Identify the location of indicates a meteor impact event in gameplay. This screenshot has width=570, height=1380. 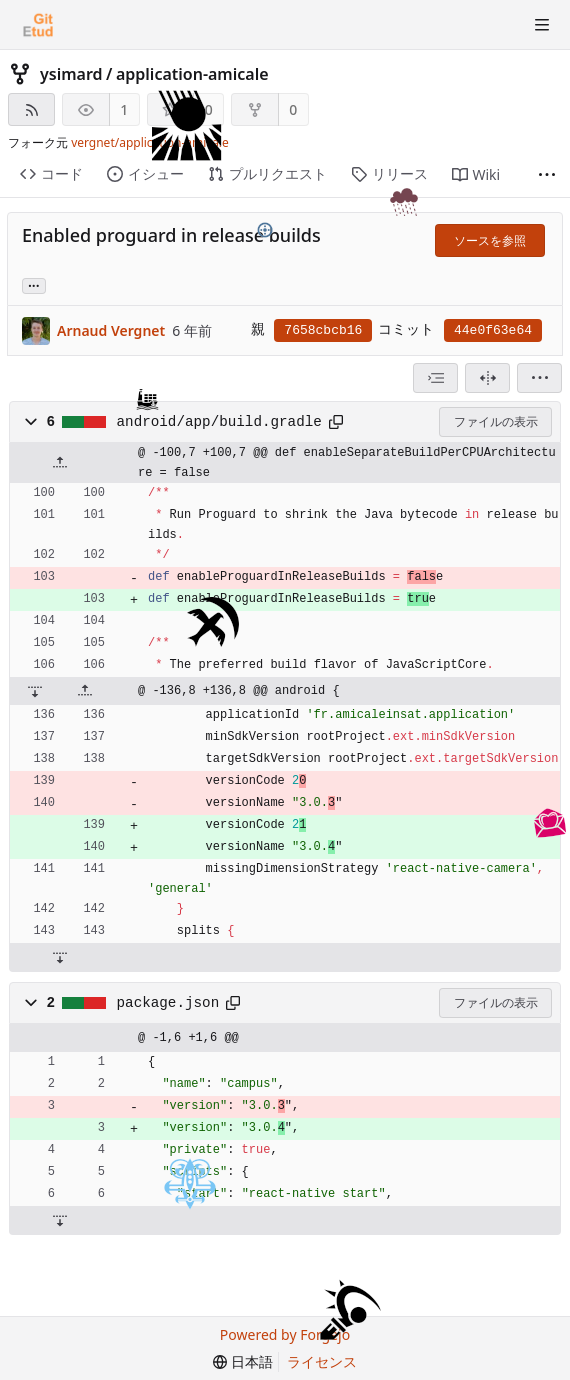
(186, 125).